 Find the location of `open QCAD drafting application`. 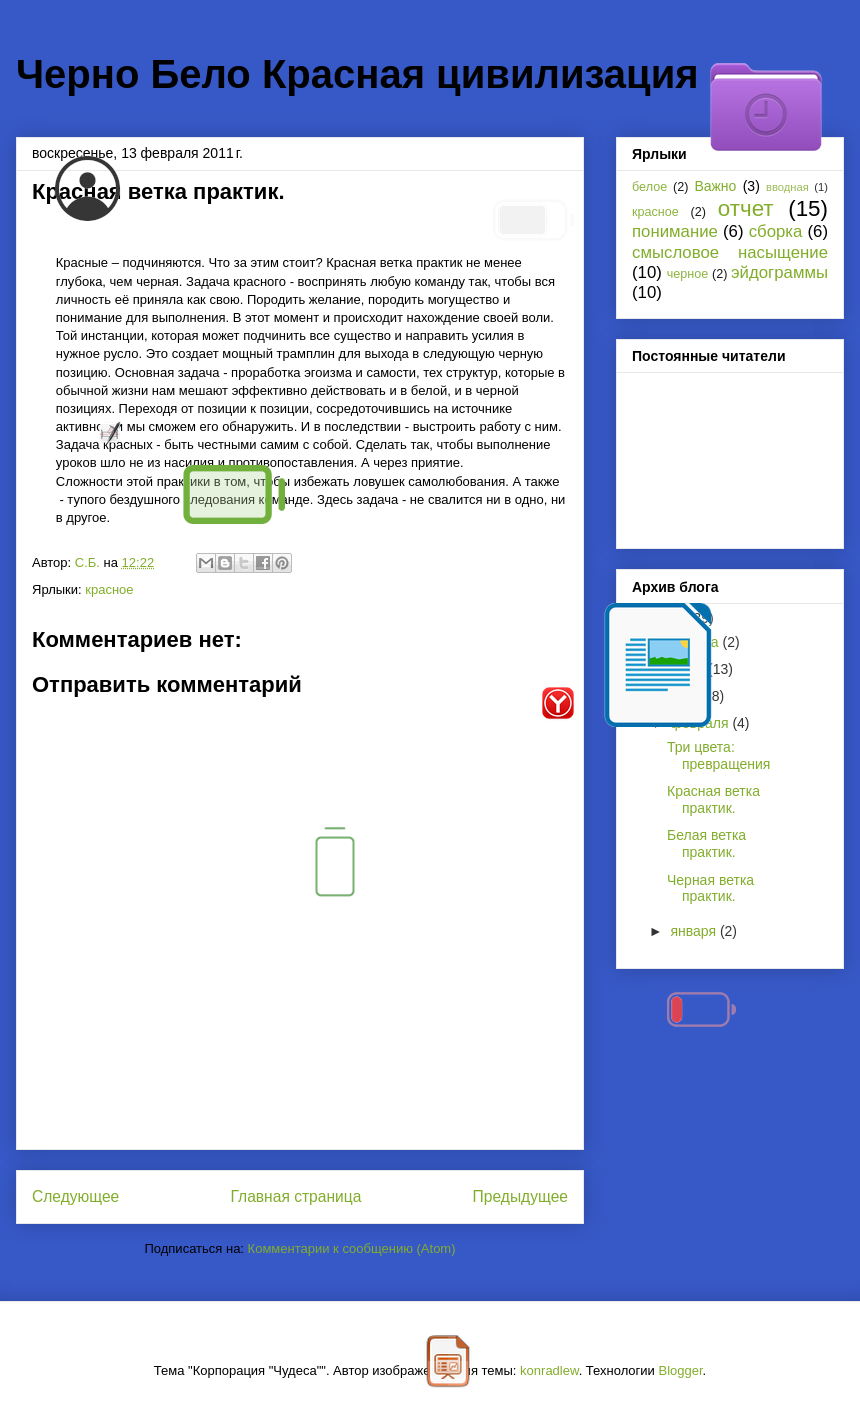

open QCAD drafting application is located at coordinates (109, 432).